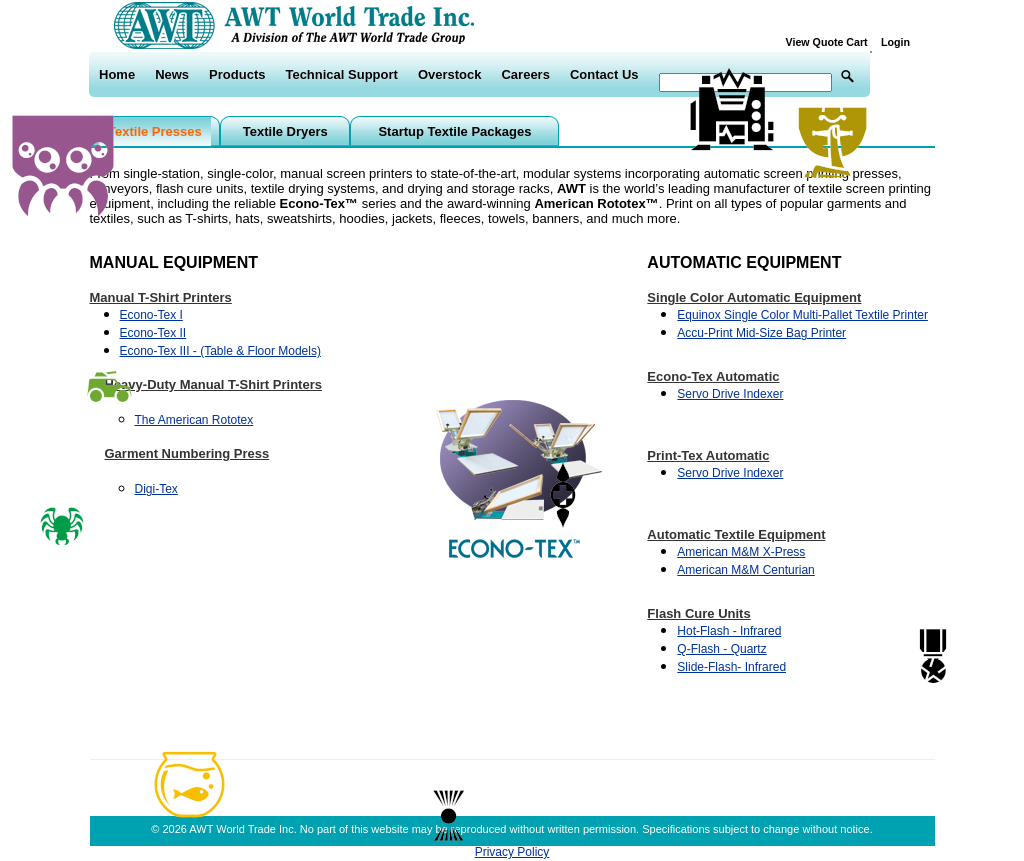 The width and height of the screenshot is (1024, 861). Describe the element at coordinates (563, 495) in the screenshot. I see `indicates player has reached level two status` at that location.